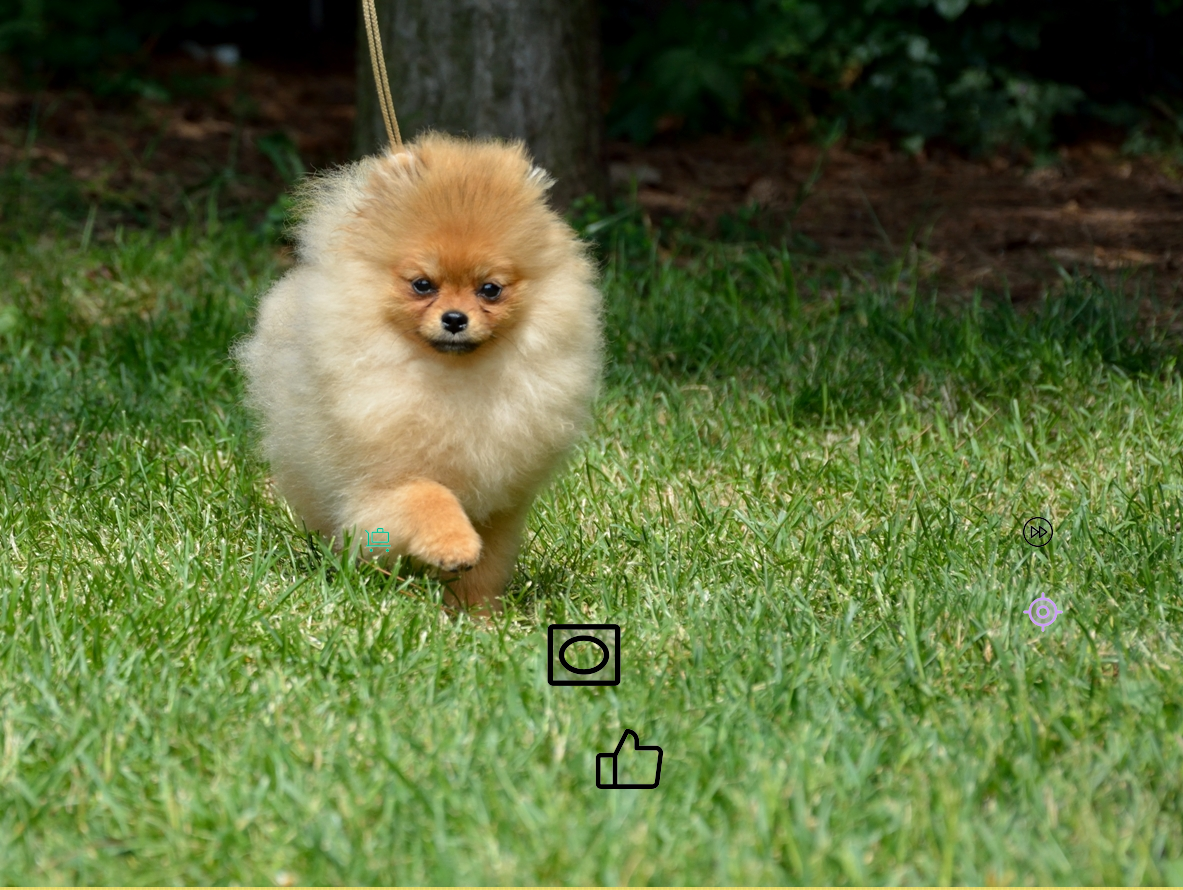 This screenshot has height=890, width=1183. I want to click on access luggage or baggage services, so click(377, 539).